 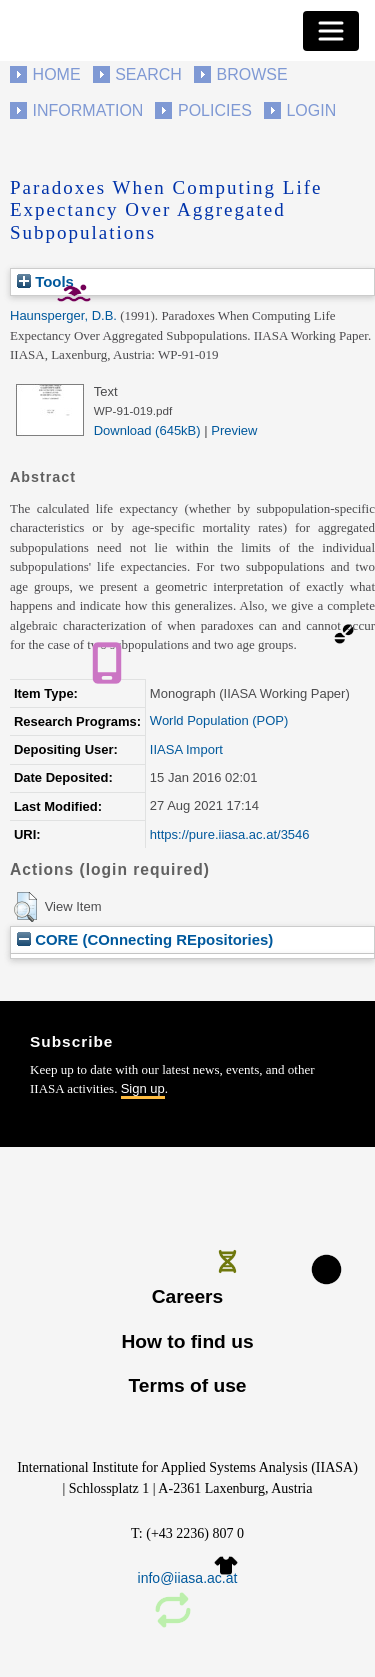 I want to click on access genetics or DNA-related features, so click(x=227, y=1261).